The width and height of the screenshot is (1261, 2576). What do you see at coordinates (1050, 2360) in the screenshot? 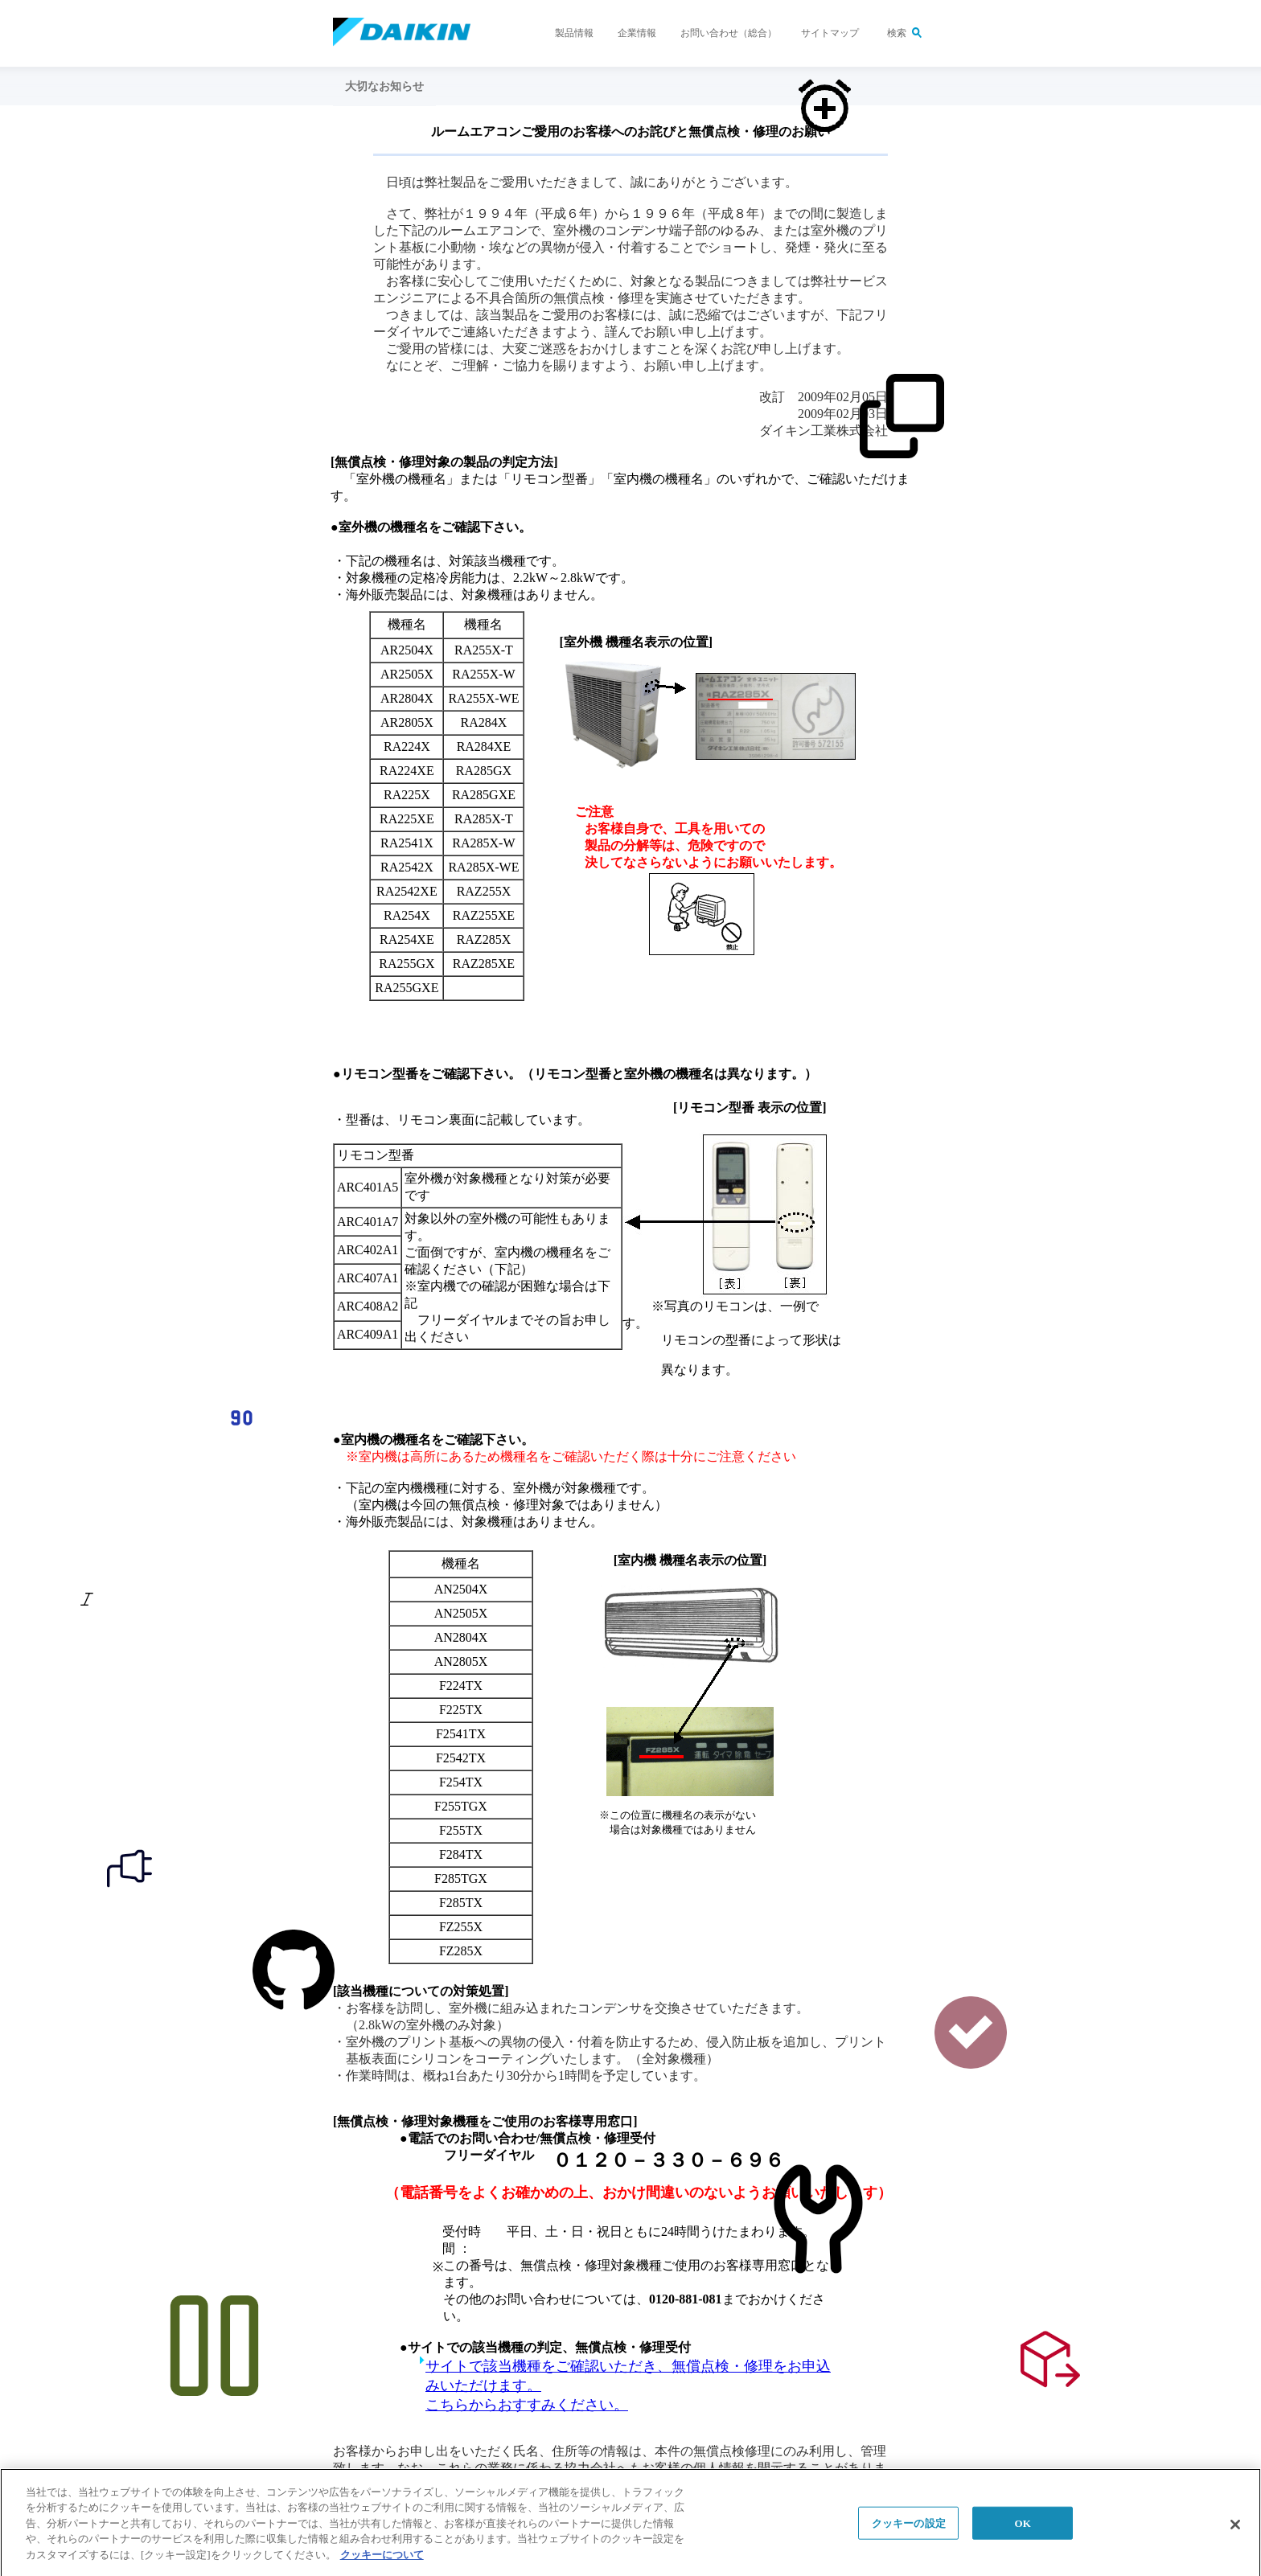
I see `view packages that depend on this project` at bounding box center [1050, 2360].